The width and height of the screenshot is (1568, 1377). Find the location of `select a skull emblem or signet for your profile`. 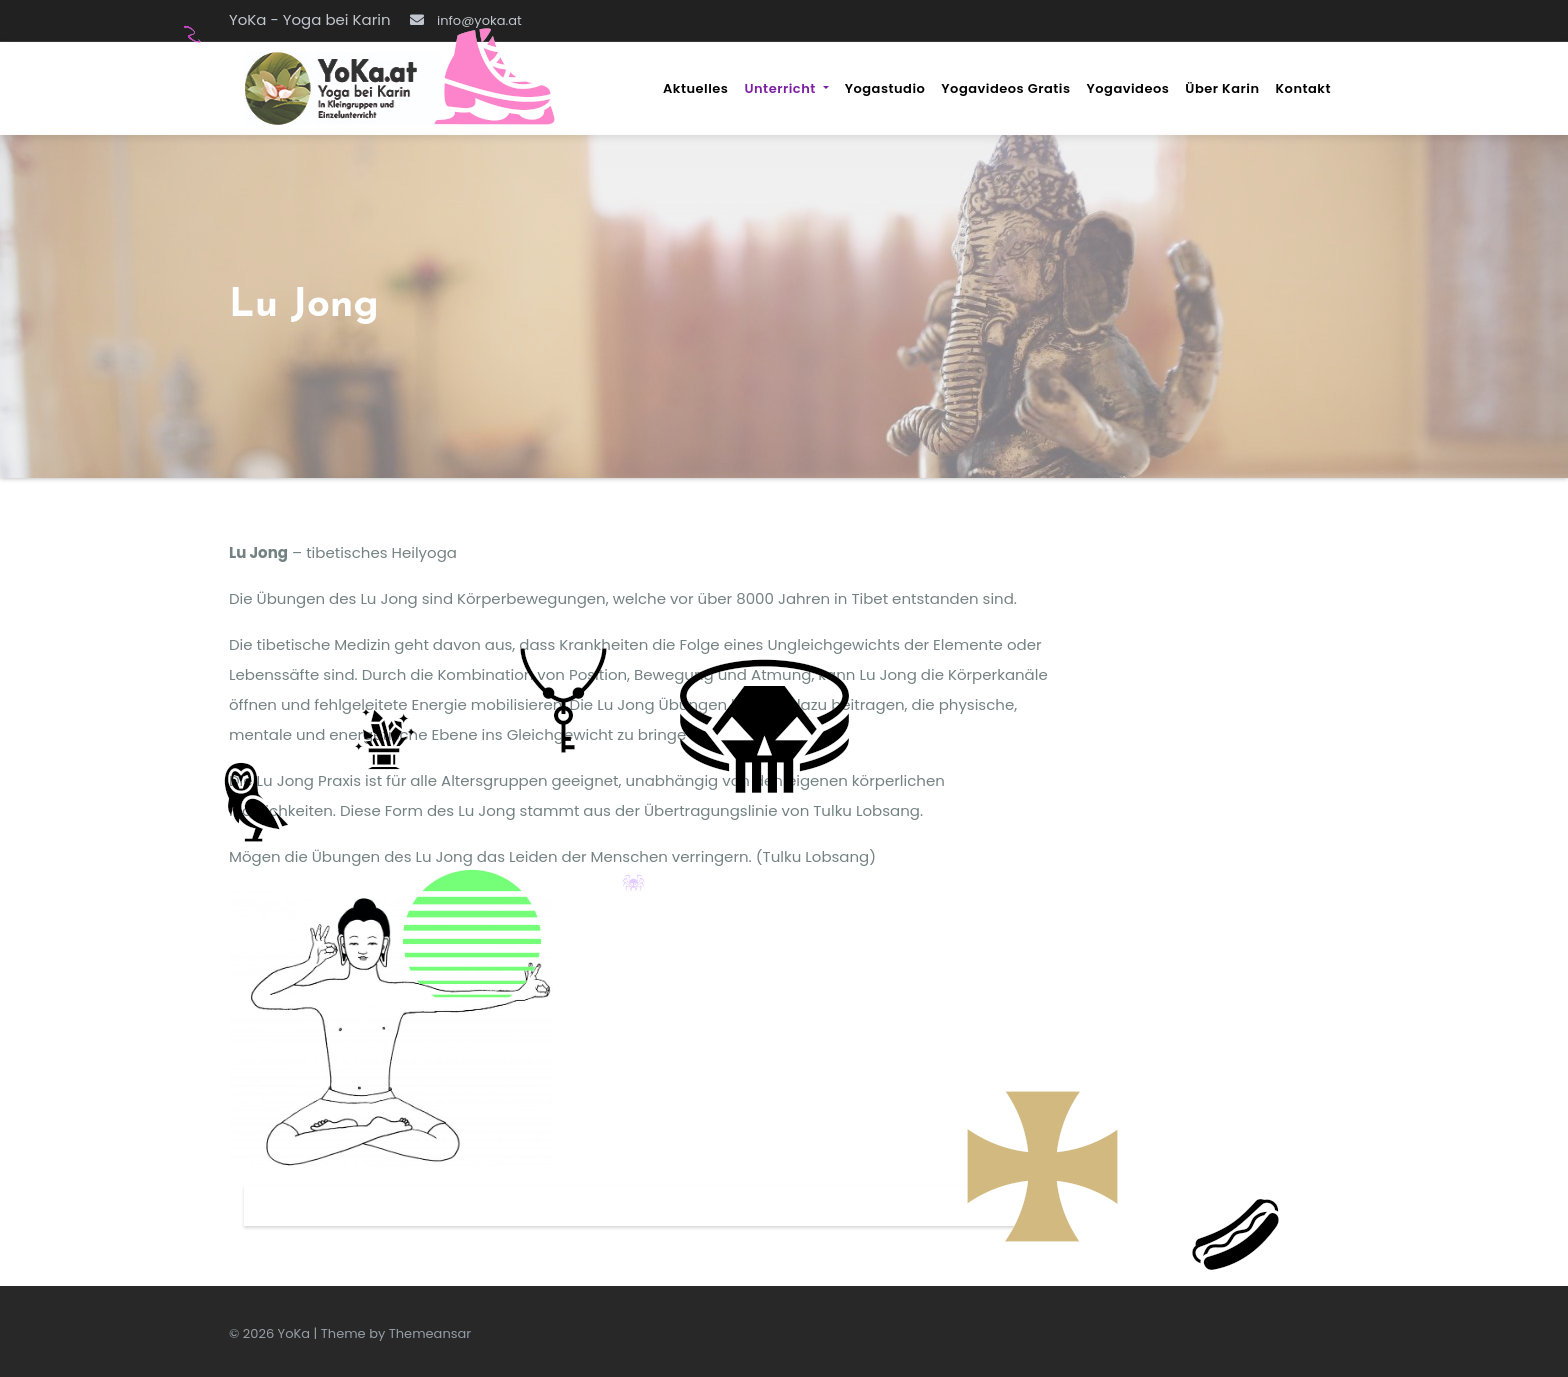

select a skull emblem or signet for your profile is located at coordinates (764, 728).